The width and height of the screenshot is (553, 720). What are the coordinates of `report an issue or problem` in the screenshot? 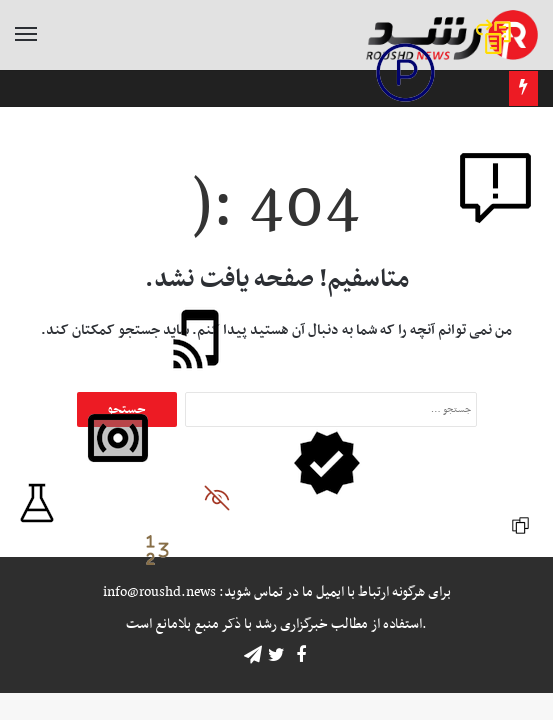 It's located at (495, 188).